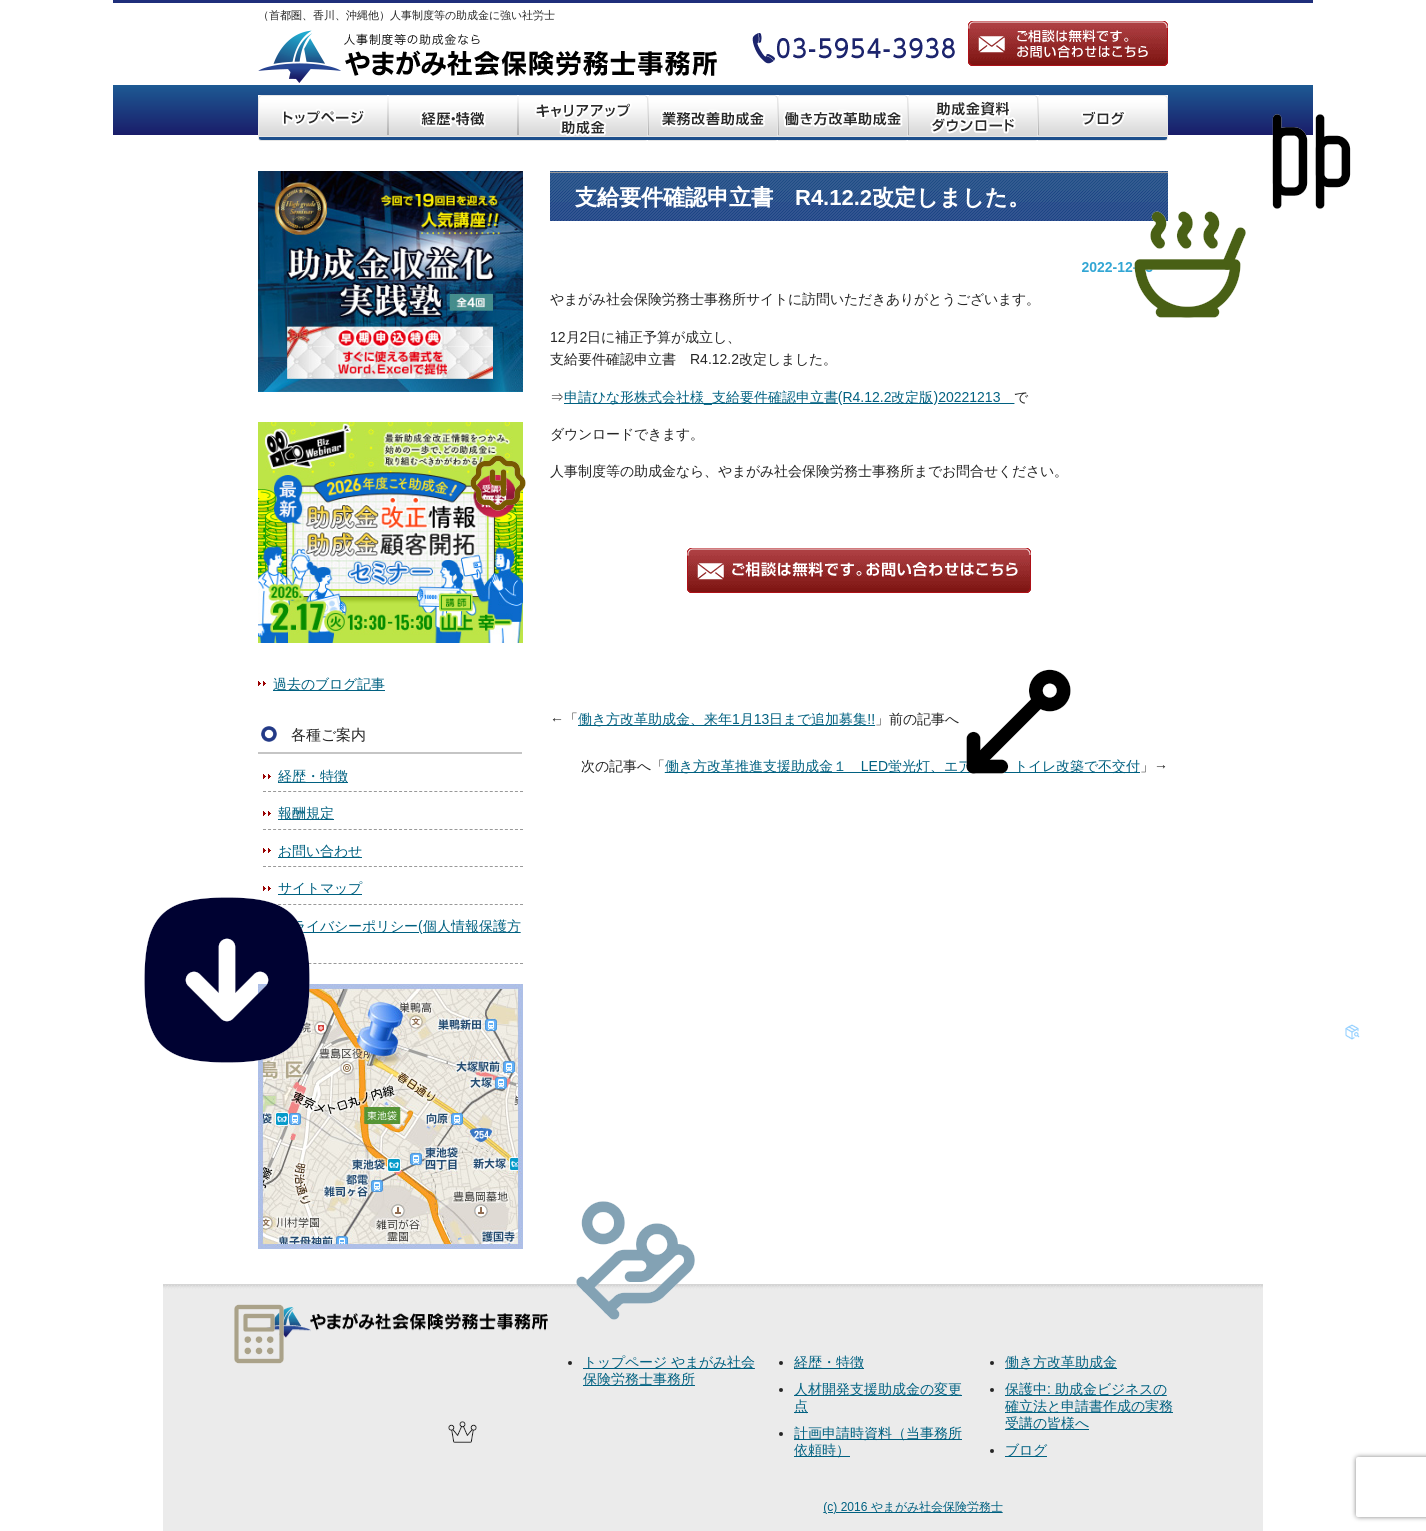 This screenshot has height=1531, width=1426. I want to click on browse soup or hot food options, so click(1187, 264).